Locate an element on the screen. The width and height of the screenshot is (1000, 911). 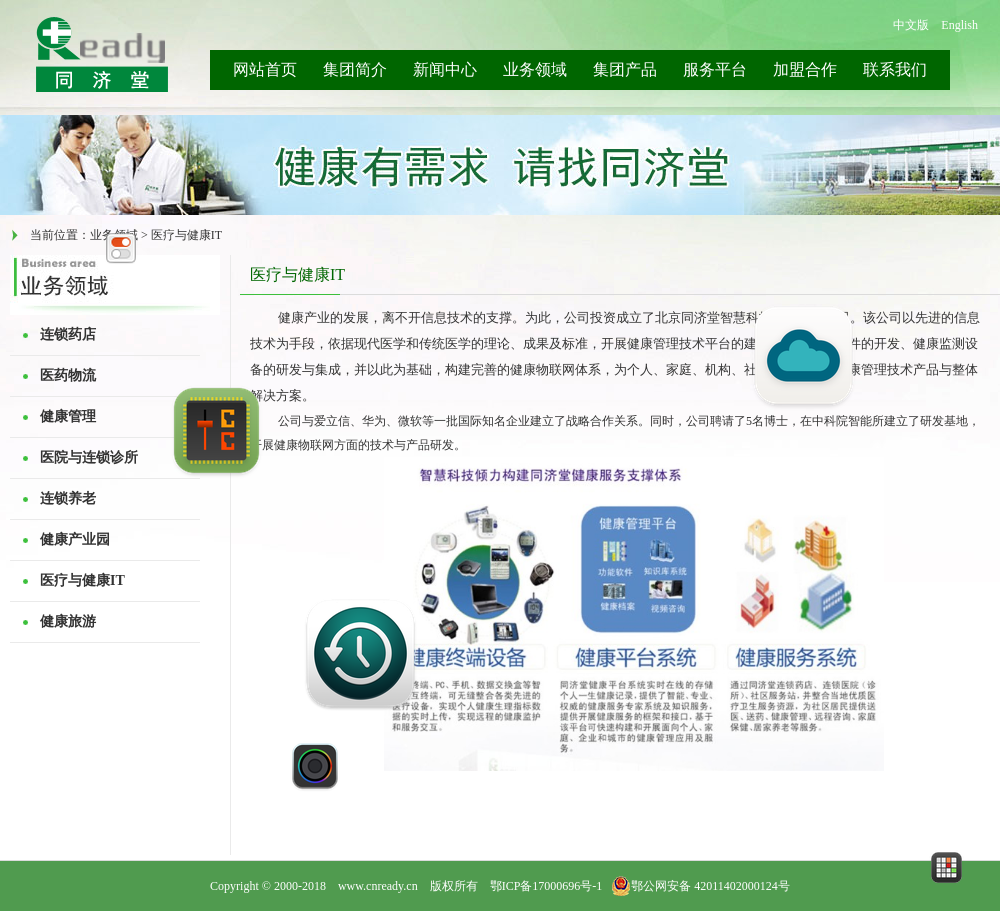
open hitori puzzle game is located at coordinates (946, 867).